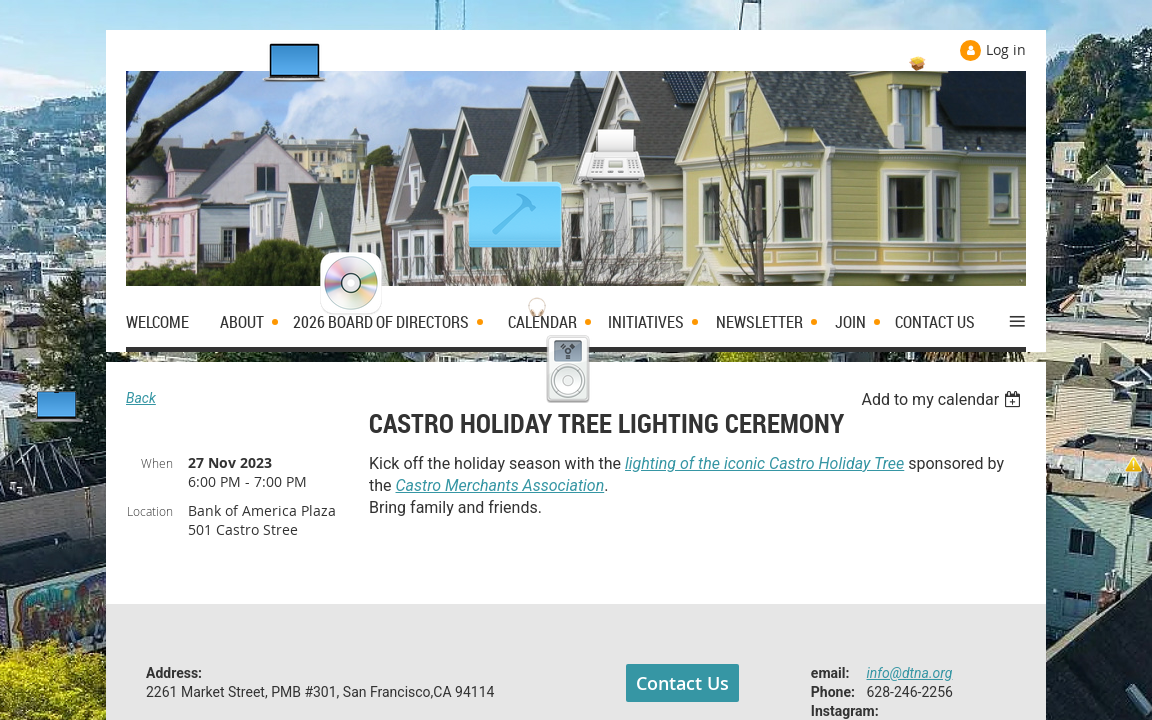 The height and width of the screenshot is (720, 1152). What do you see at coordinates (294, 57) in the screenshot?
I see `represents this device in system settings or finder` at bounding box center [294, 57].